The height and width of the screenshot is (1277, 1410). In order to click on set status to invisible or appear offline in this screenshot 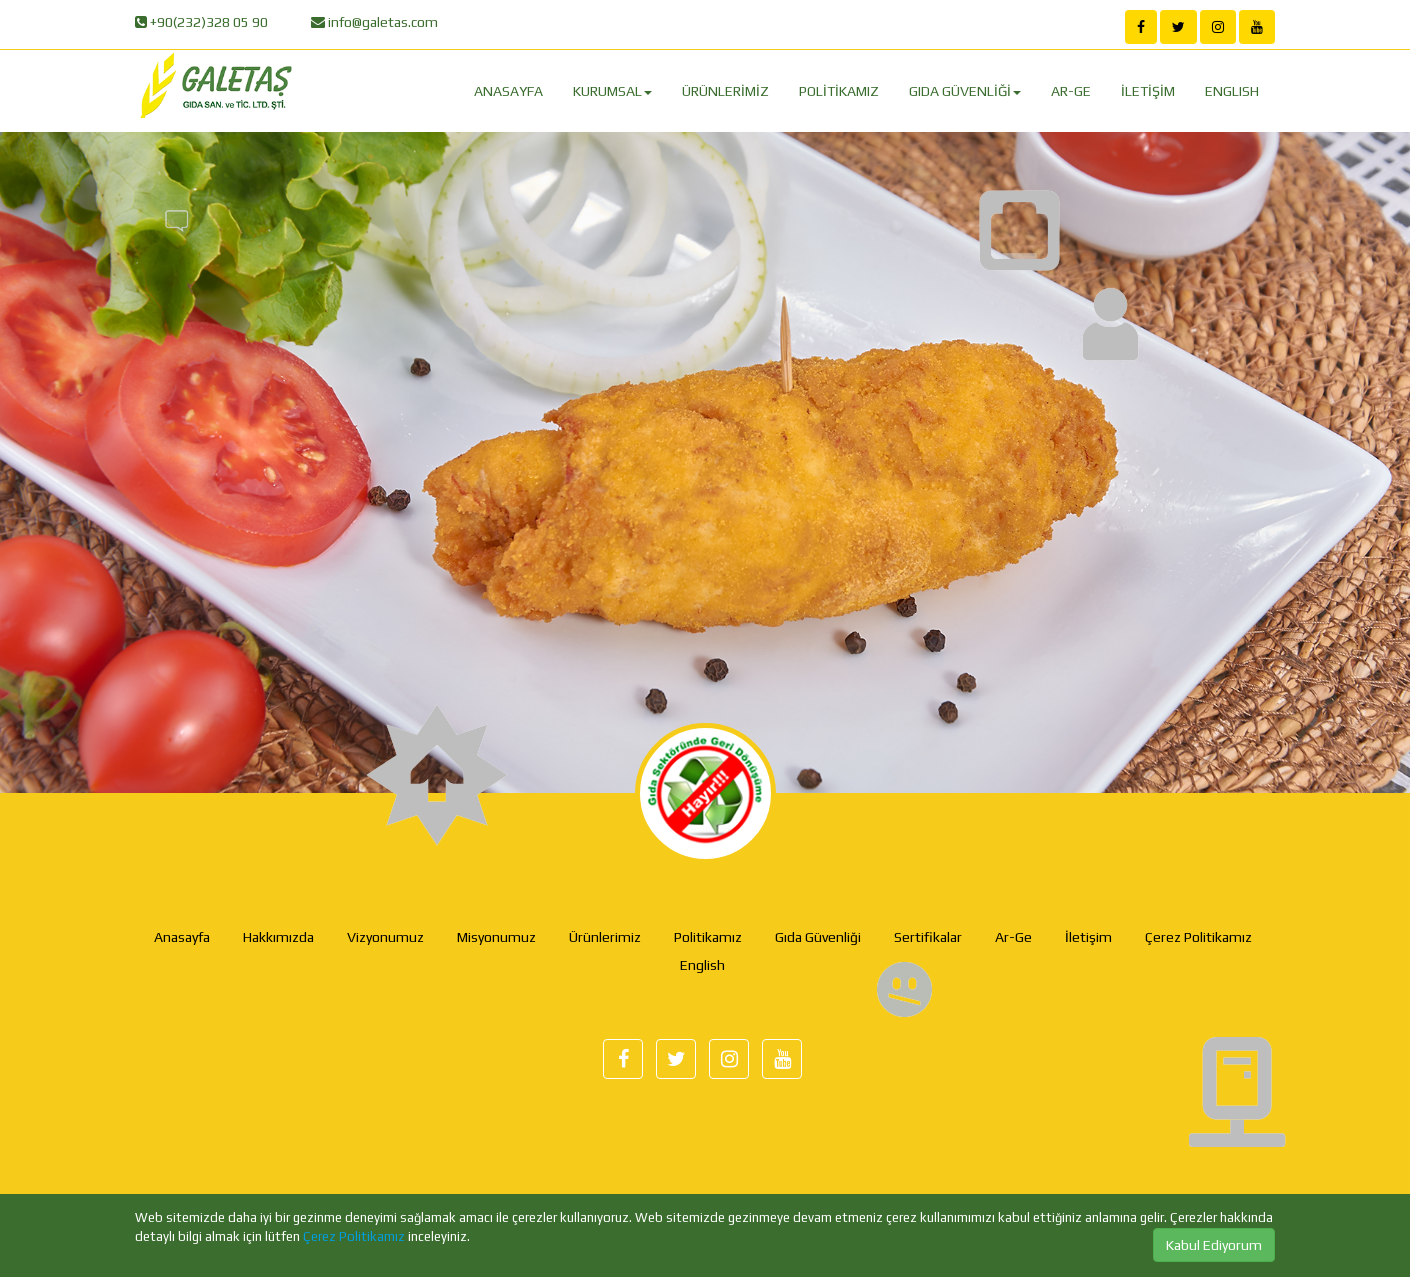, I will do `click(177, 221)`.